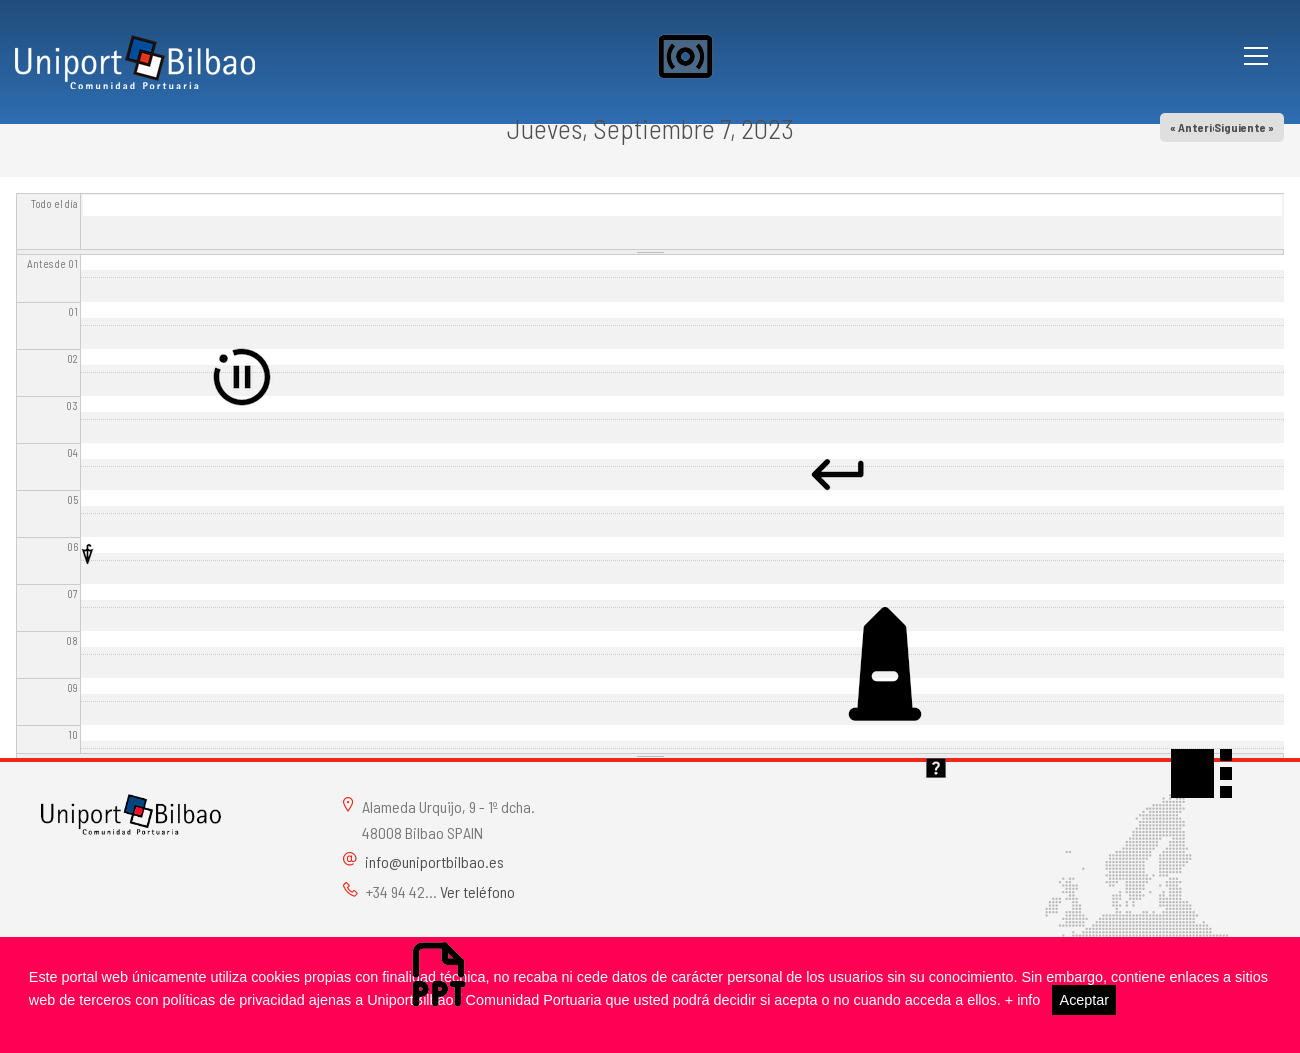  What do you see at coordinates (838, 474) in the screenshot?
I see `submit or confirm text input` at bounding box center [838, 474].